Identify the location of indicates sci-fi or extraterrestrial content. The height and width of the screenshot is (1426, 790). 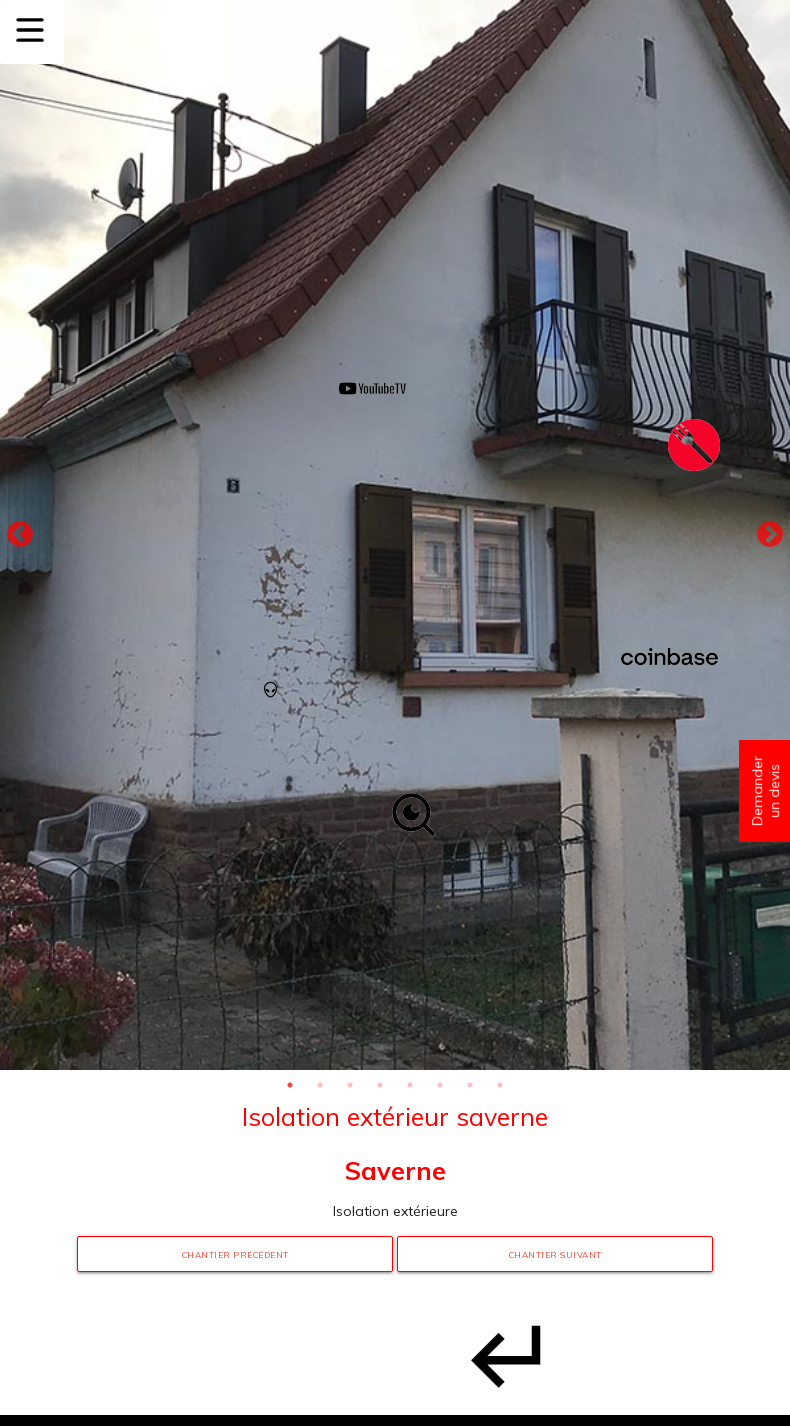
(270, 689).